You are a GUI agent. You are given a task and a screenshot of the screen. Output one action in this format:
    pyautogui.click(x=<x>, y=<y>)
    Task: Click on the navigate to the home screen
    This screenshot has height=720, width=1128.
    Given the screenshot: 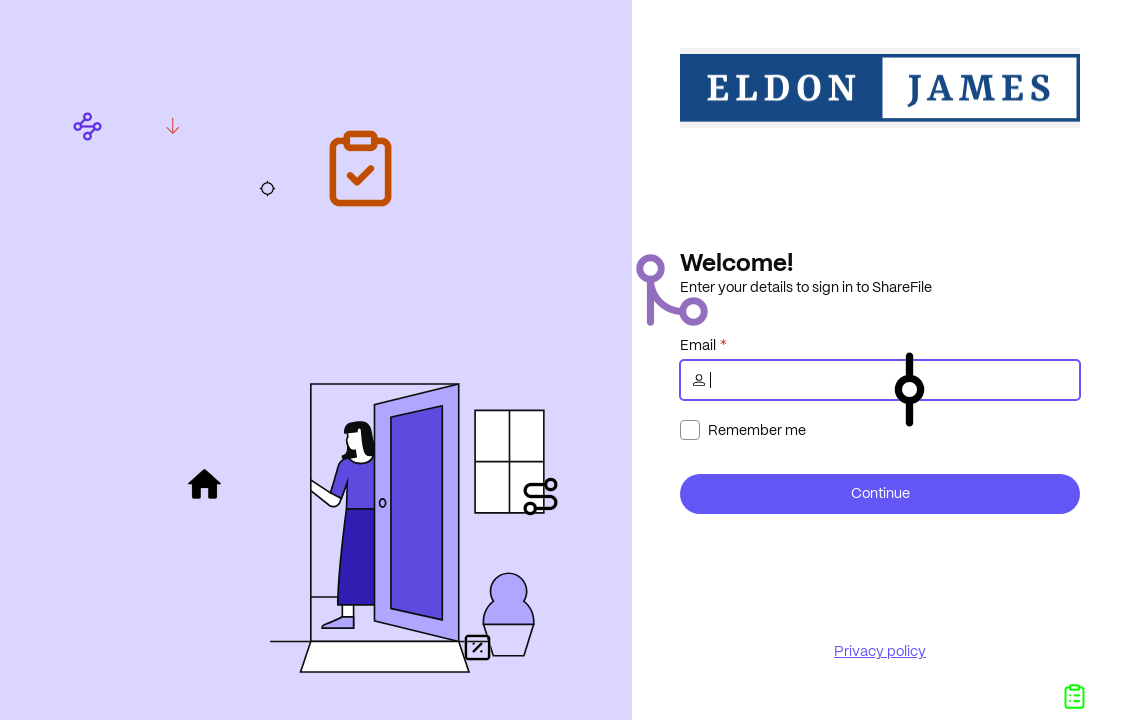 What is the action you would take?
    pyautogui.click(x=204, y=484)
    